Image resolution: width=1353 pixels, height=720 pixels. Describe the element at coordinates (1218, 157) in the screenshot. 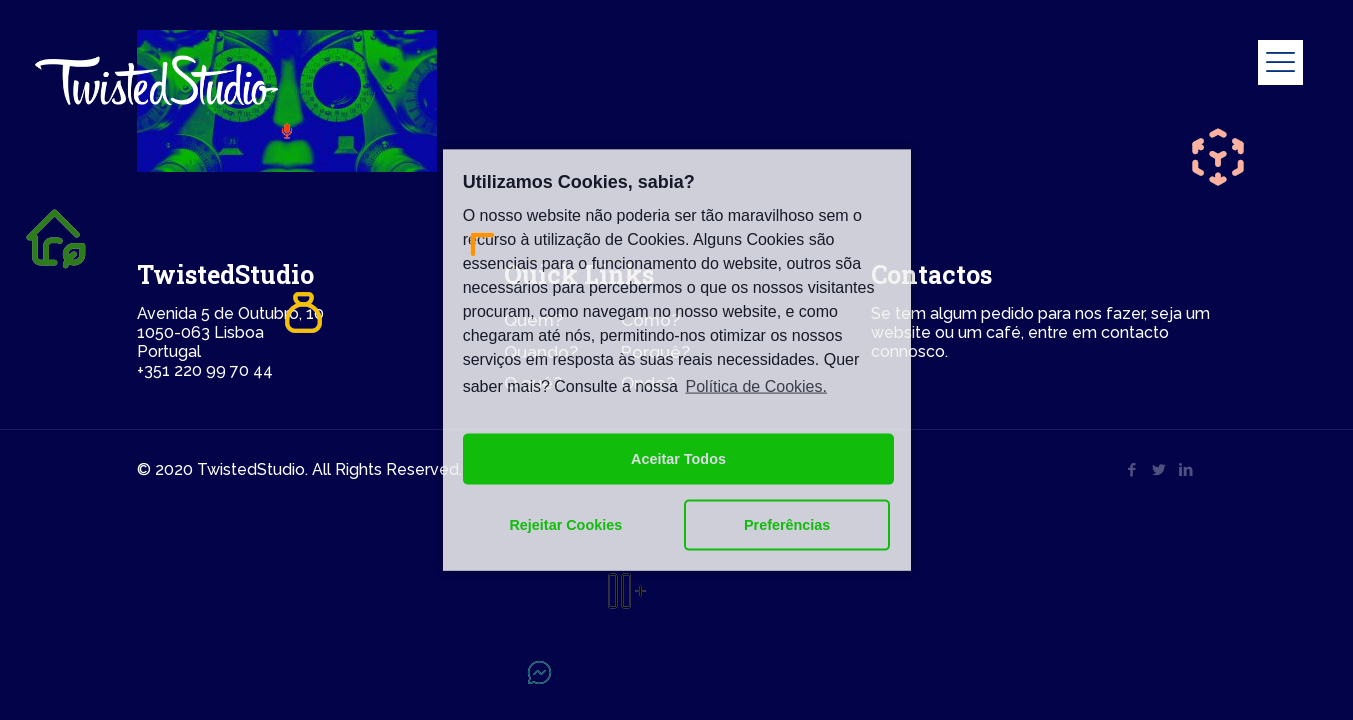

I see `access 3D modeling or spatial view options` at that location.